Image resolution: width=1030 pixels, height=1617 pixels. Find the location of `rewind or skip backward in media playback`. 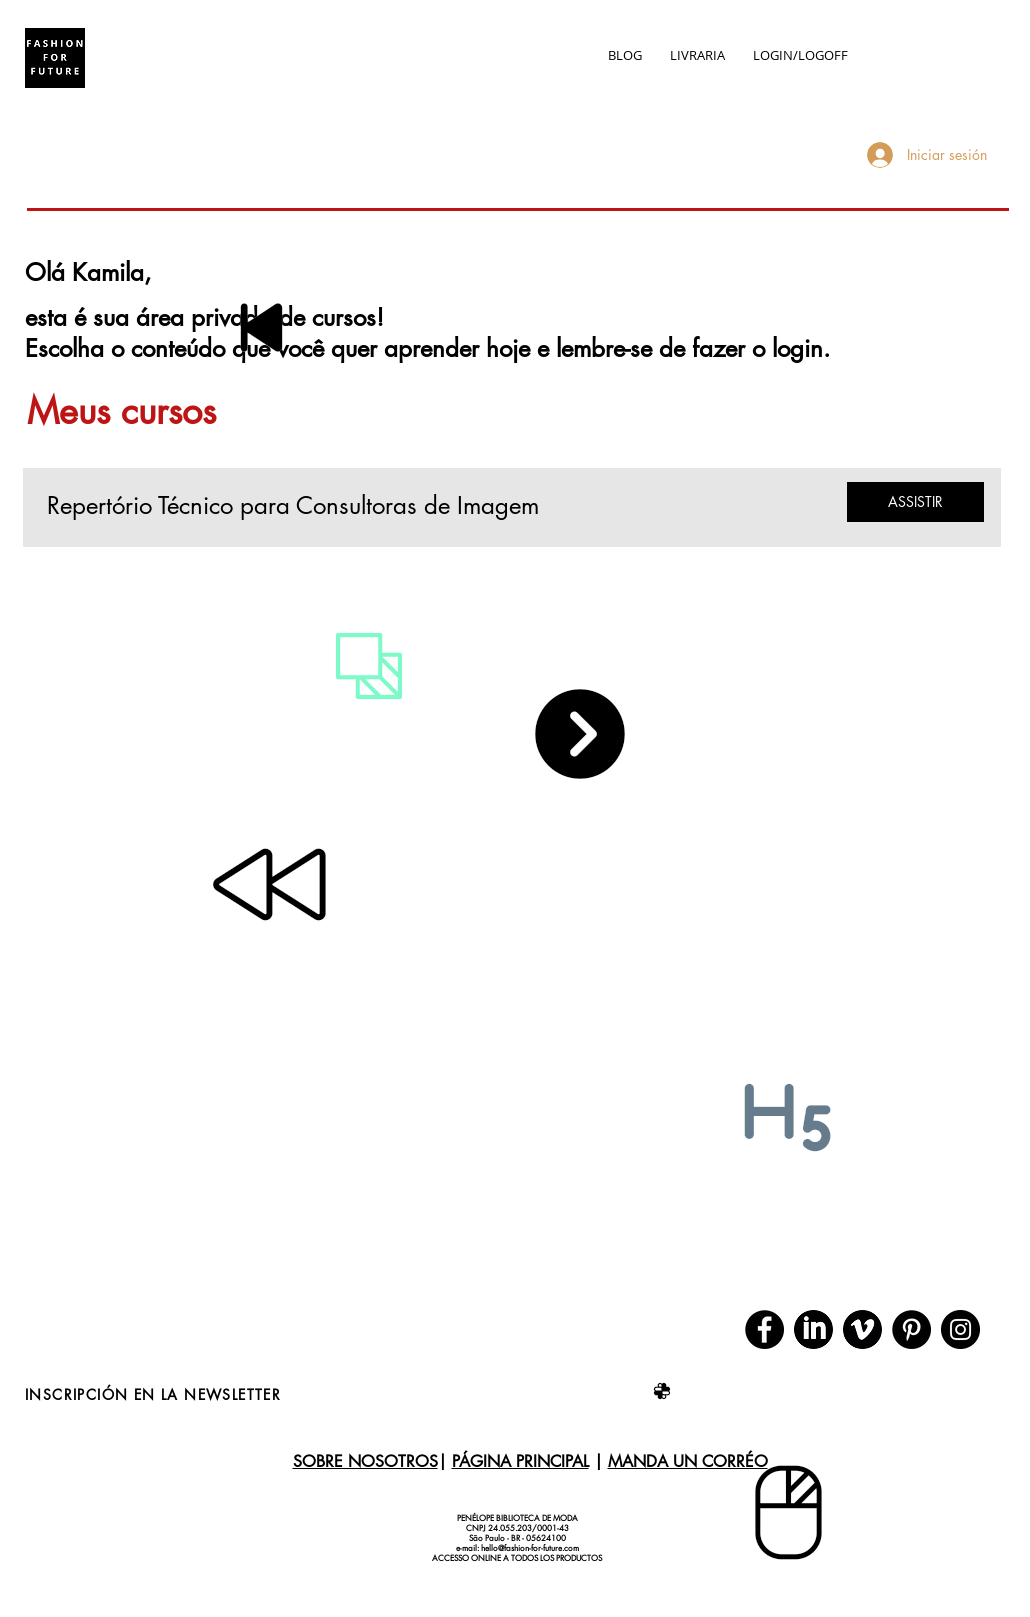

rewind or skip backward in media playback is located at coordinates (273, 884).